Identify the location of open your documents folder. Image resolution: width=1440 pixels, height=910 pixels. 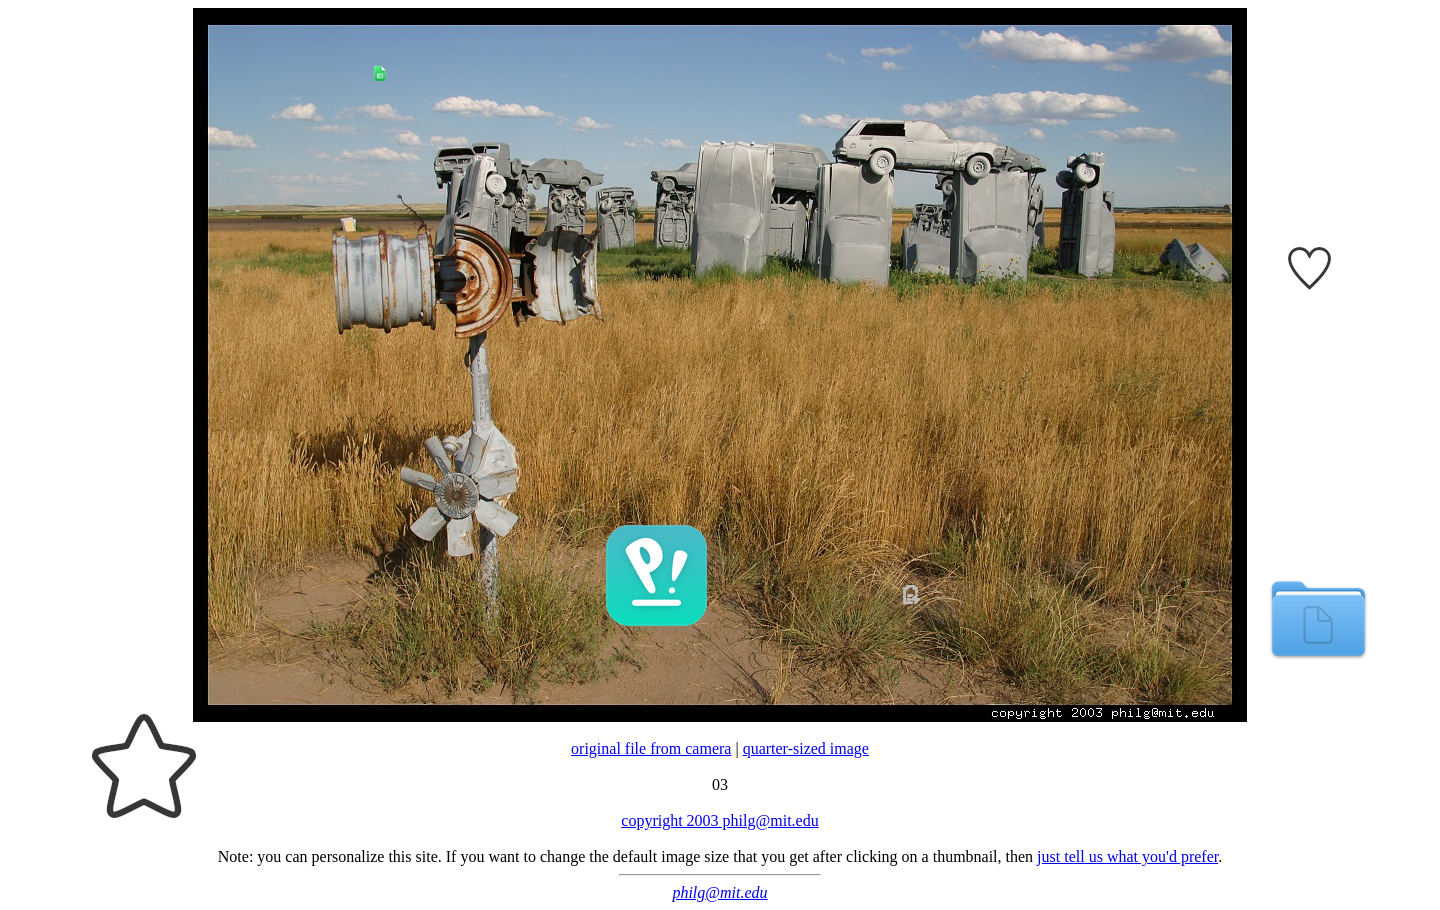
(1318, 618).